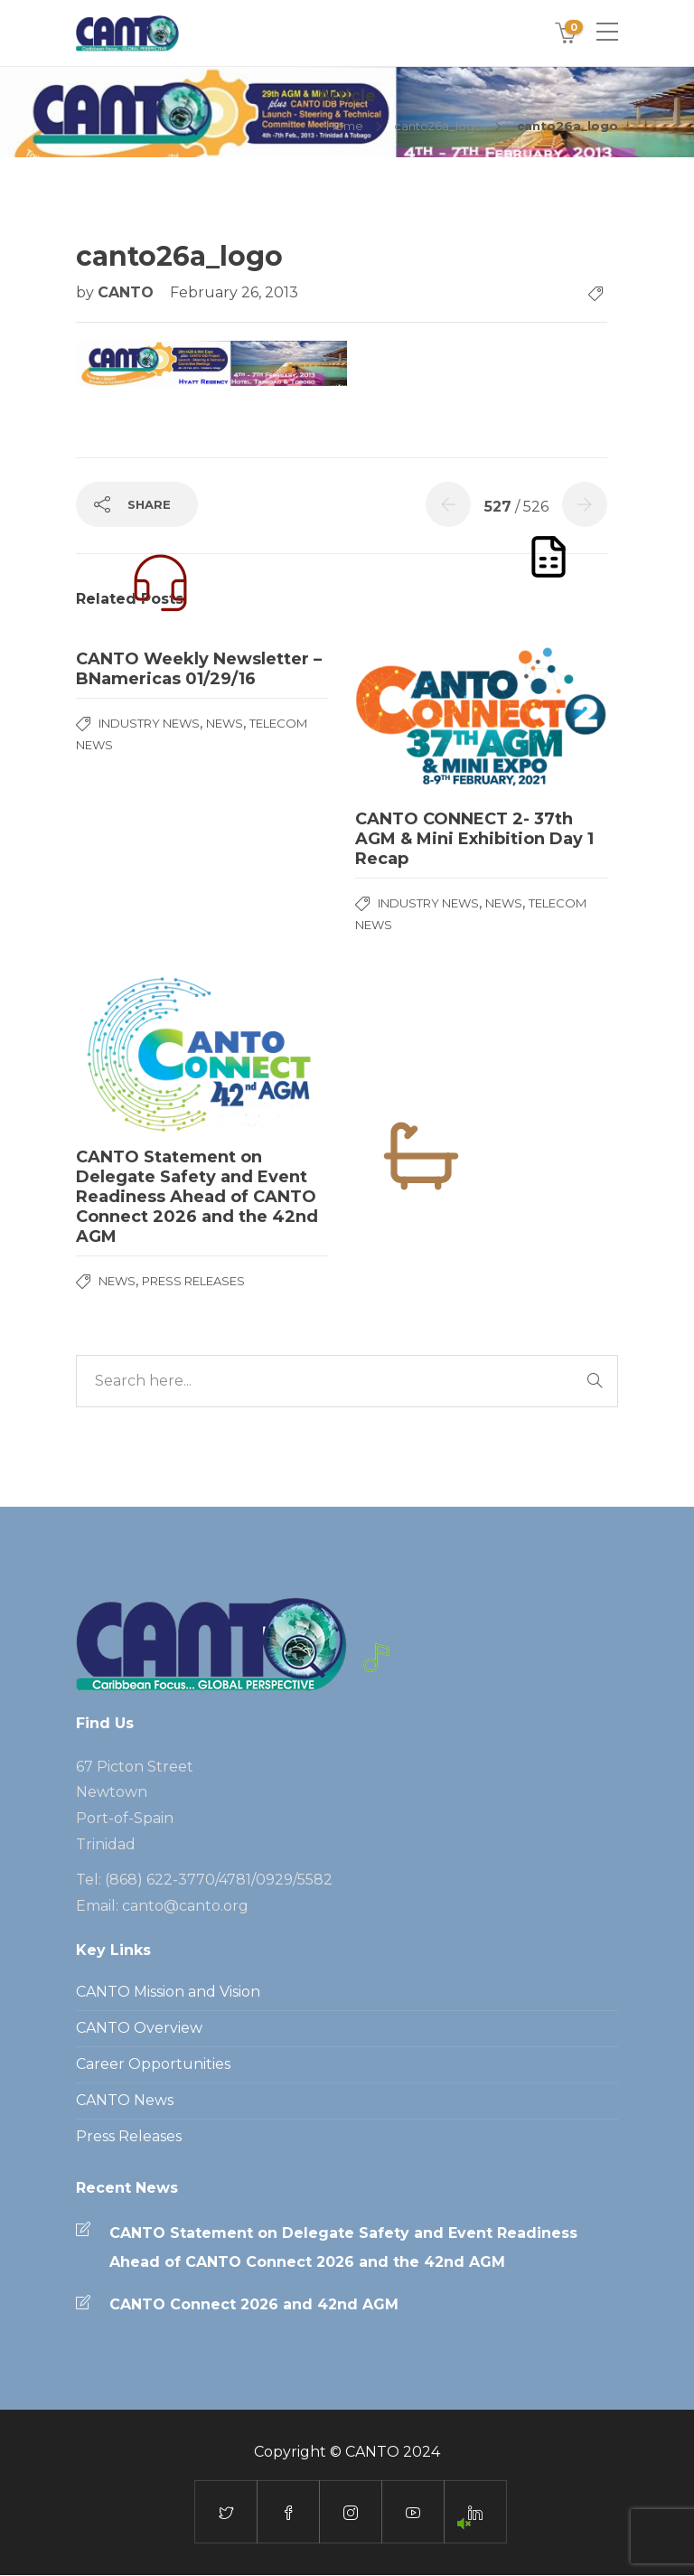 The width and height of the screenshot is (694, 2576). I want to click on mute audio or sound, so click(464, 2524).